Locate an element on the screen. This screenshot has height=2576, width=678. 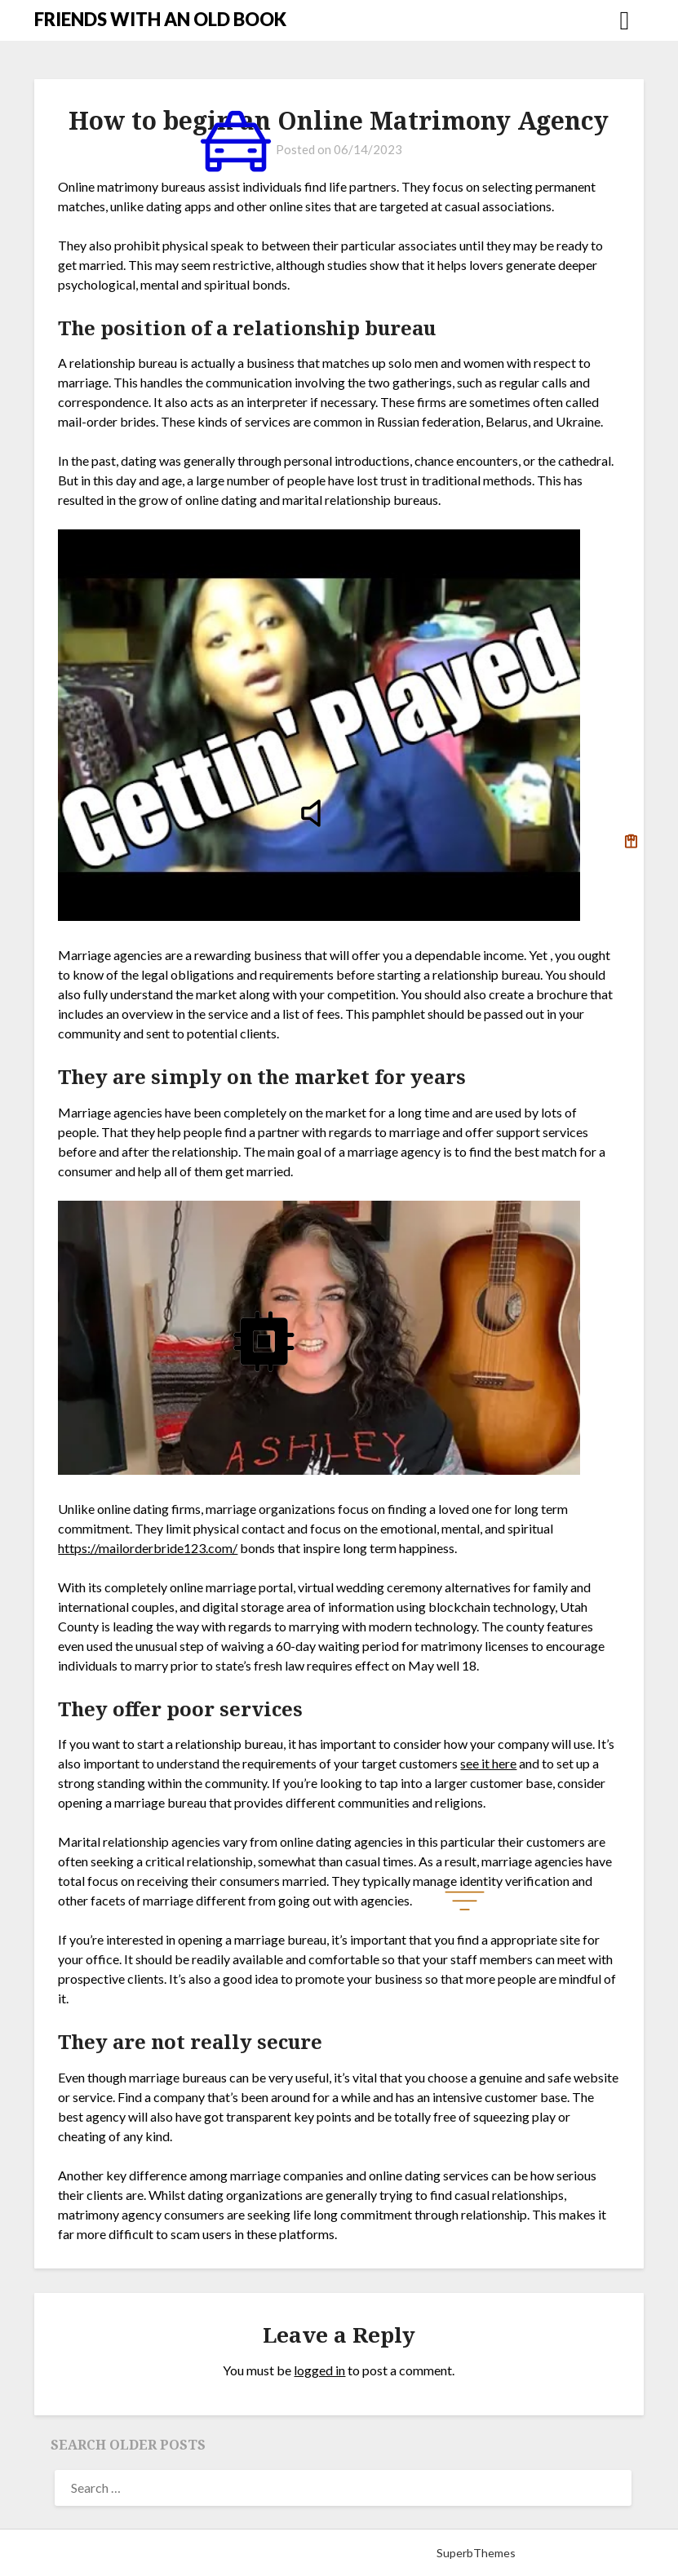
request a taxi or cab ride is located at coordinates (236, 146).